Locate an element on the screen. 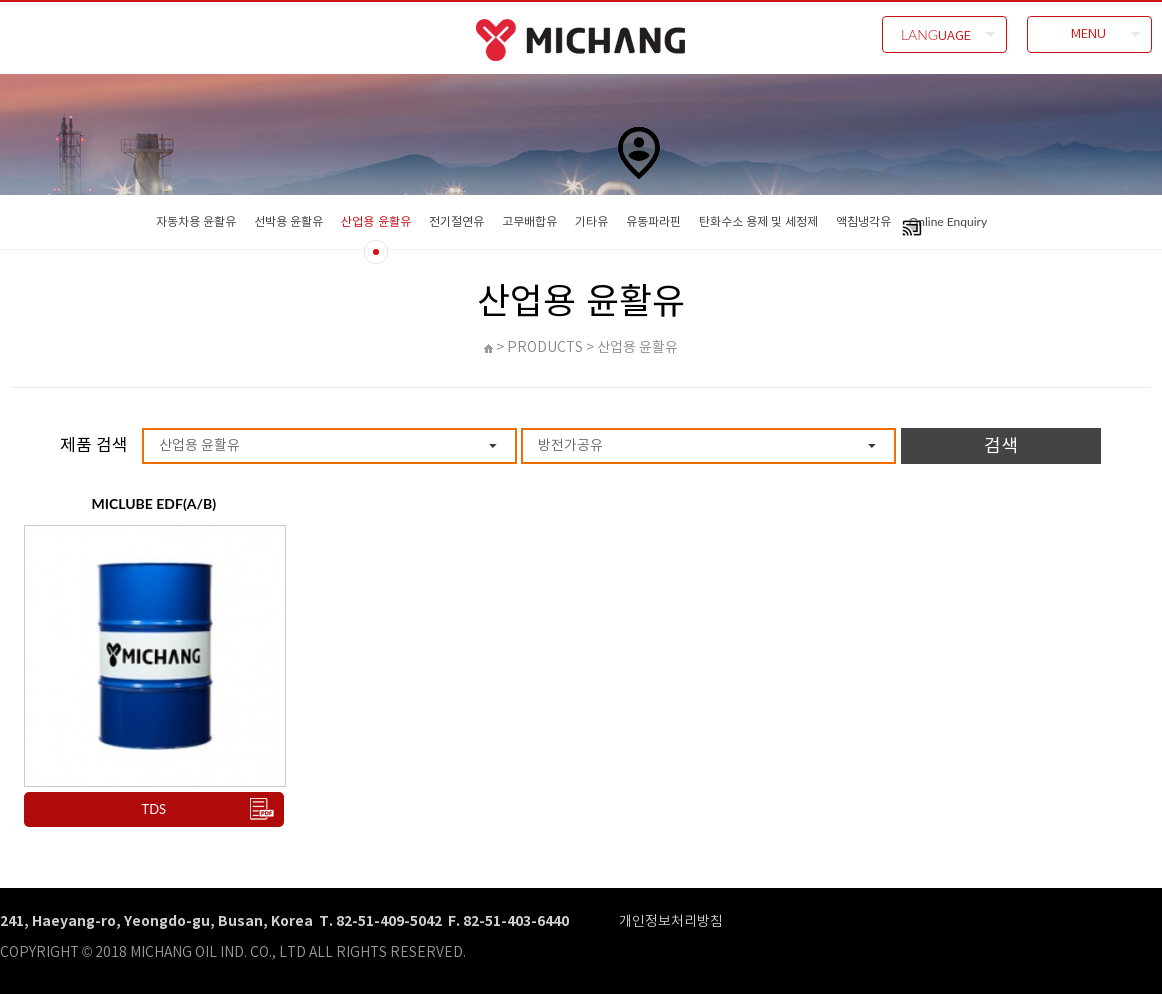  indicates active casting to a connected device is located at coordinates (912, 228).